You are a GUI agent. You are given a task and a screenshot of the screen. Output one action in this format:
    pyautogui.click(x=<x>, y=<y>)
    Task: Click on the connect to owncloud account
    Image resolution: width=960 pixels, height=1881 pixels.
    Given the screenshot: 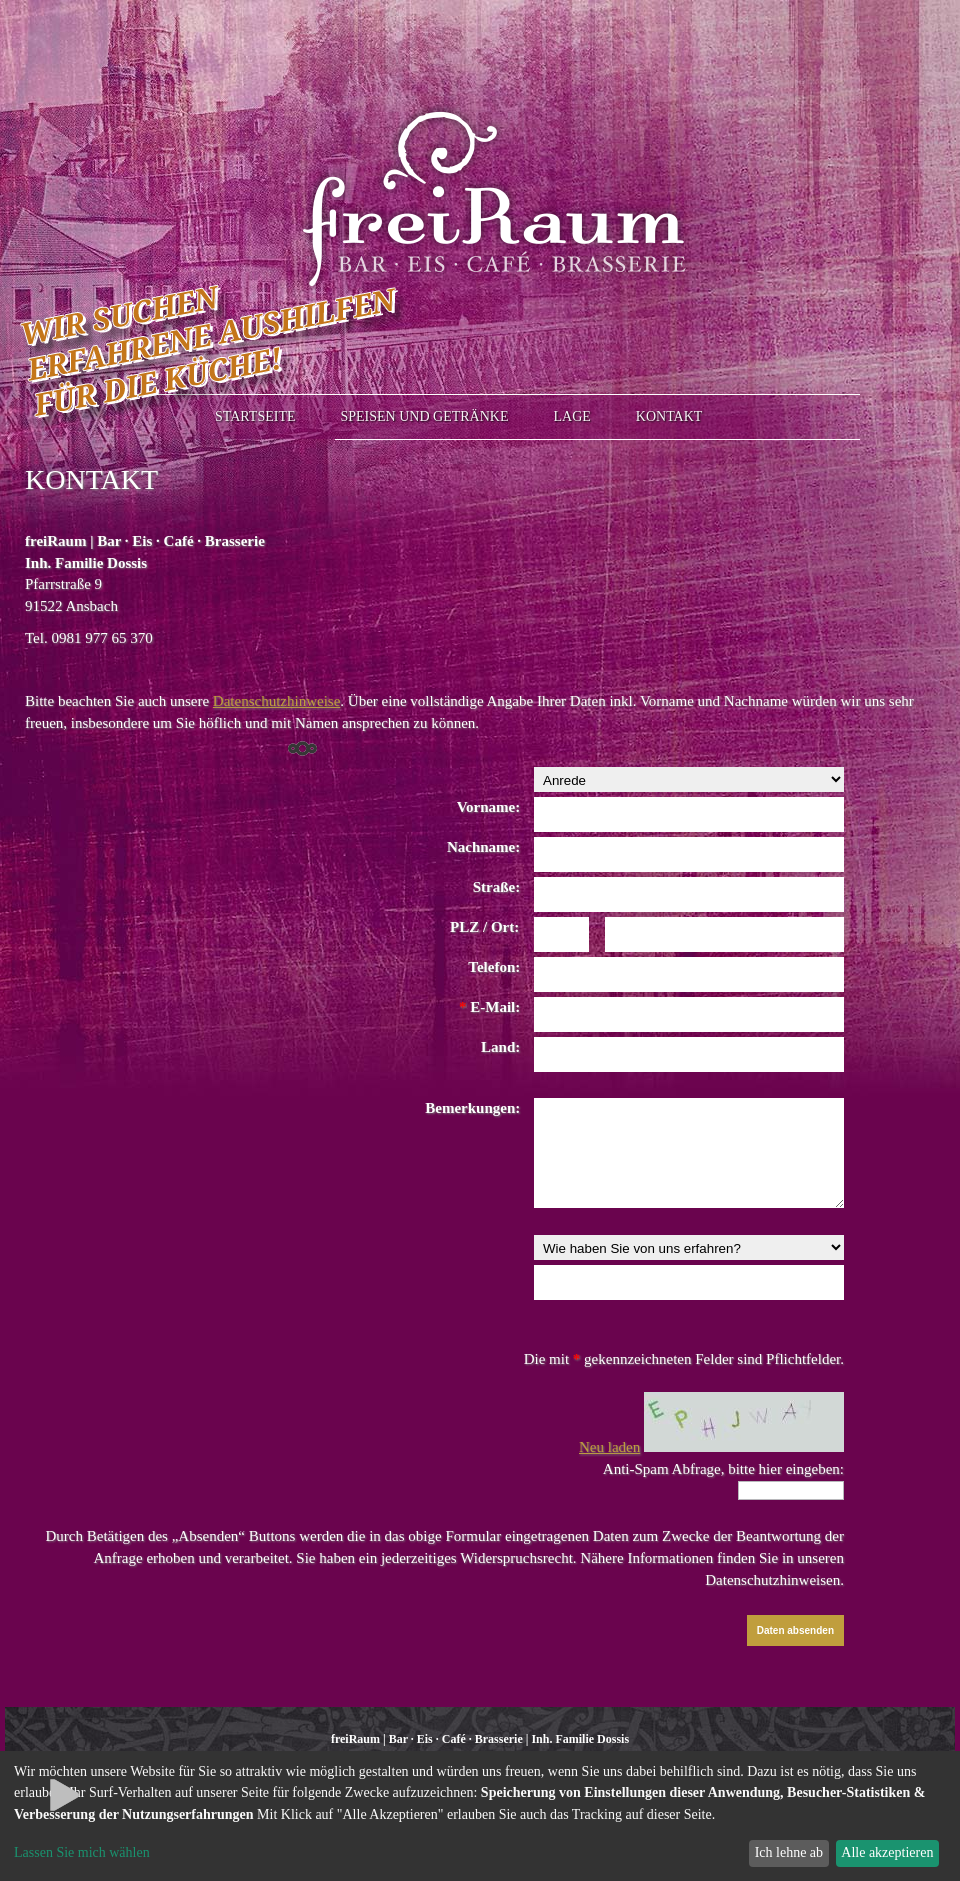 What is the action you would take?
    pyautogui.click(x=302, y=748)
    